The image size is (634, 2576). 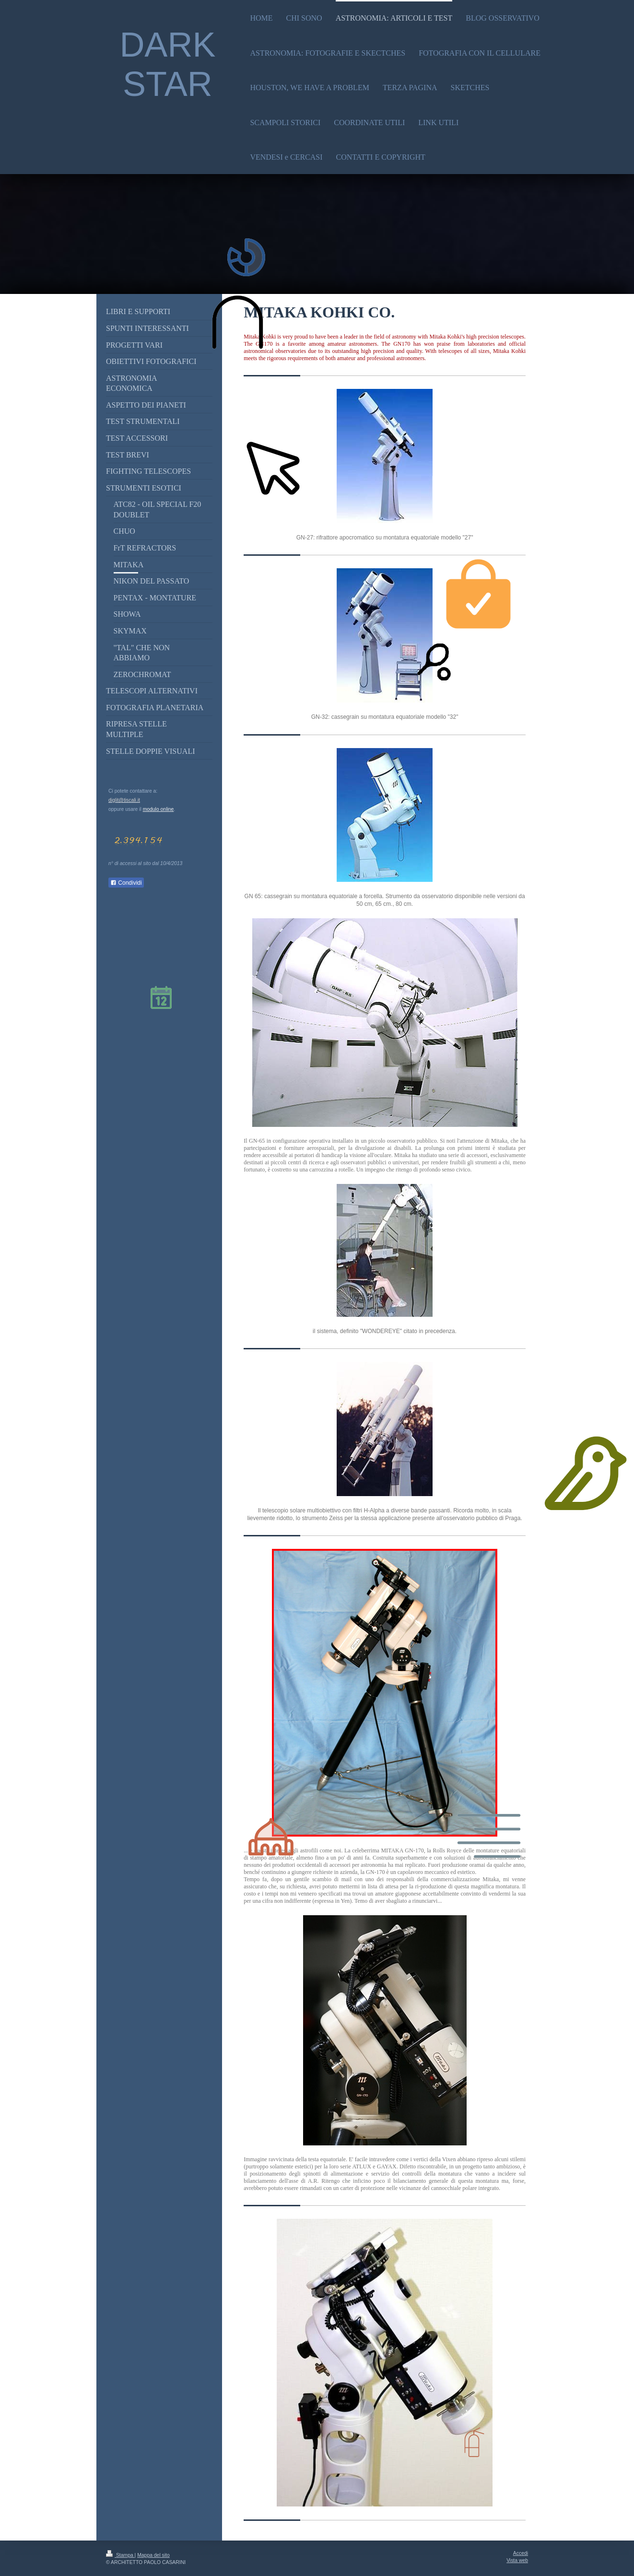 What do you see at coordinates (161, 998) in the screenshot?
I see `view or open the calendar` at bounding box center [161, 998].